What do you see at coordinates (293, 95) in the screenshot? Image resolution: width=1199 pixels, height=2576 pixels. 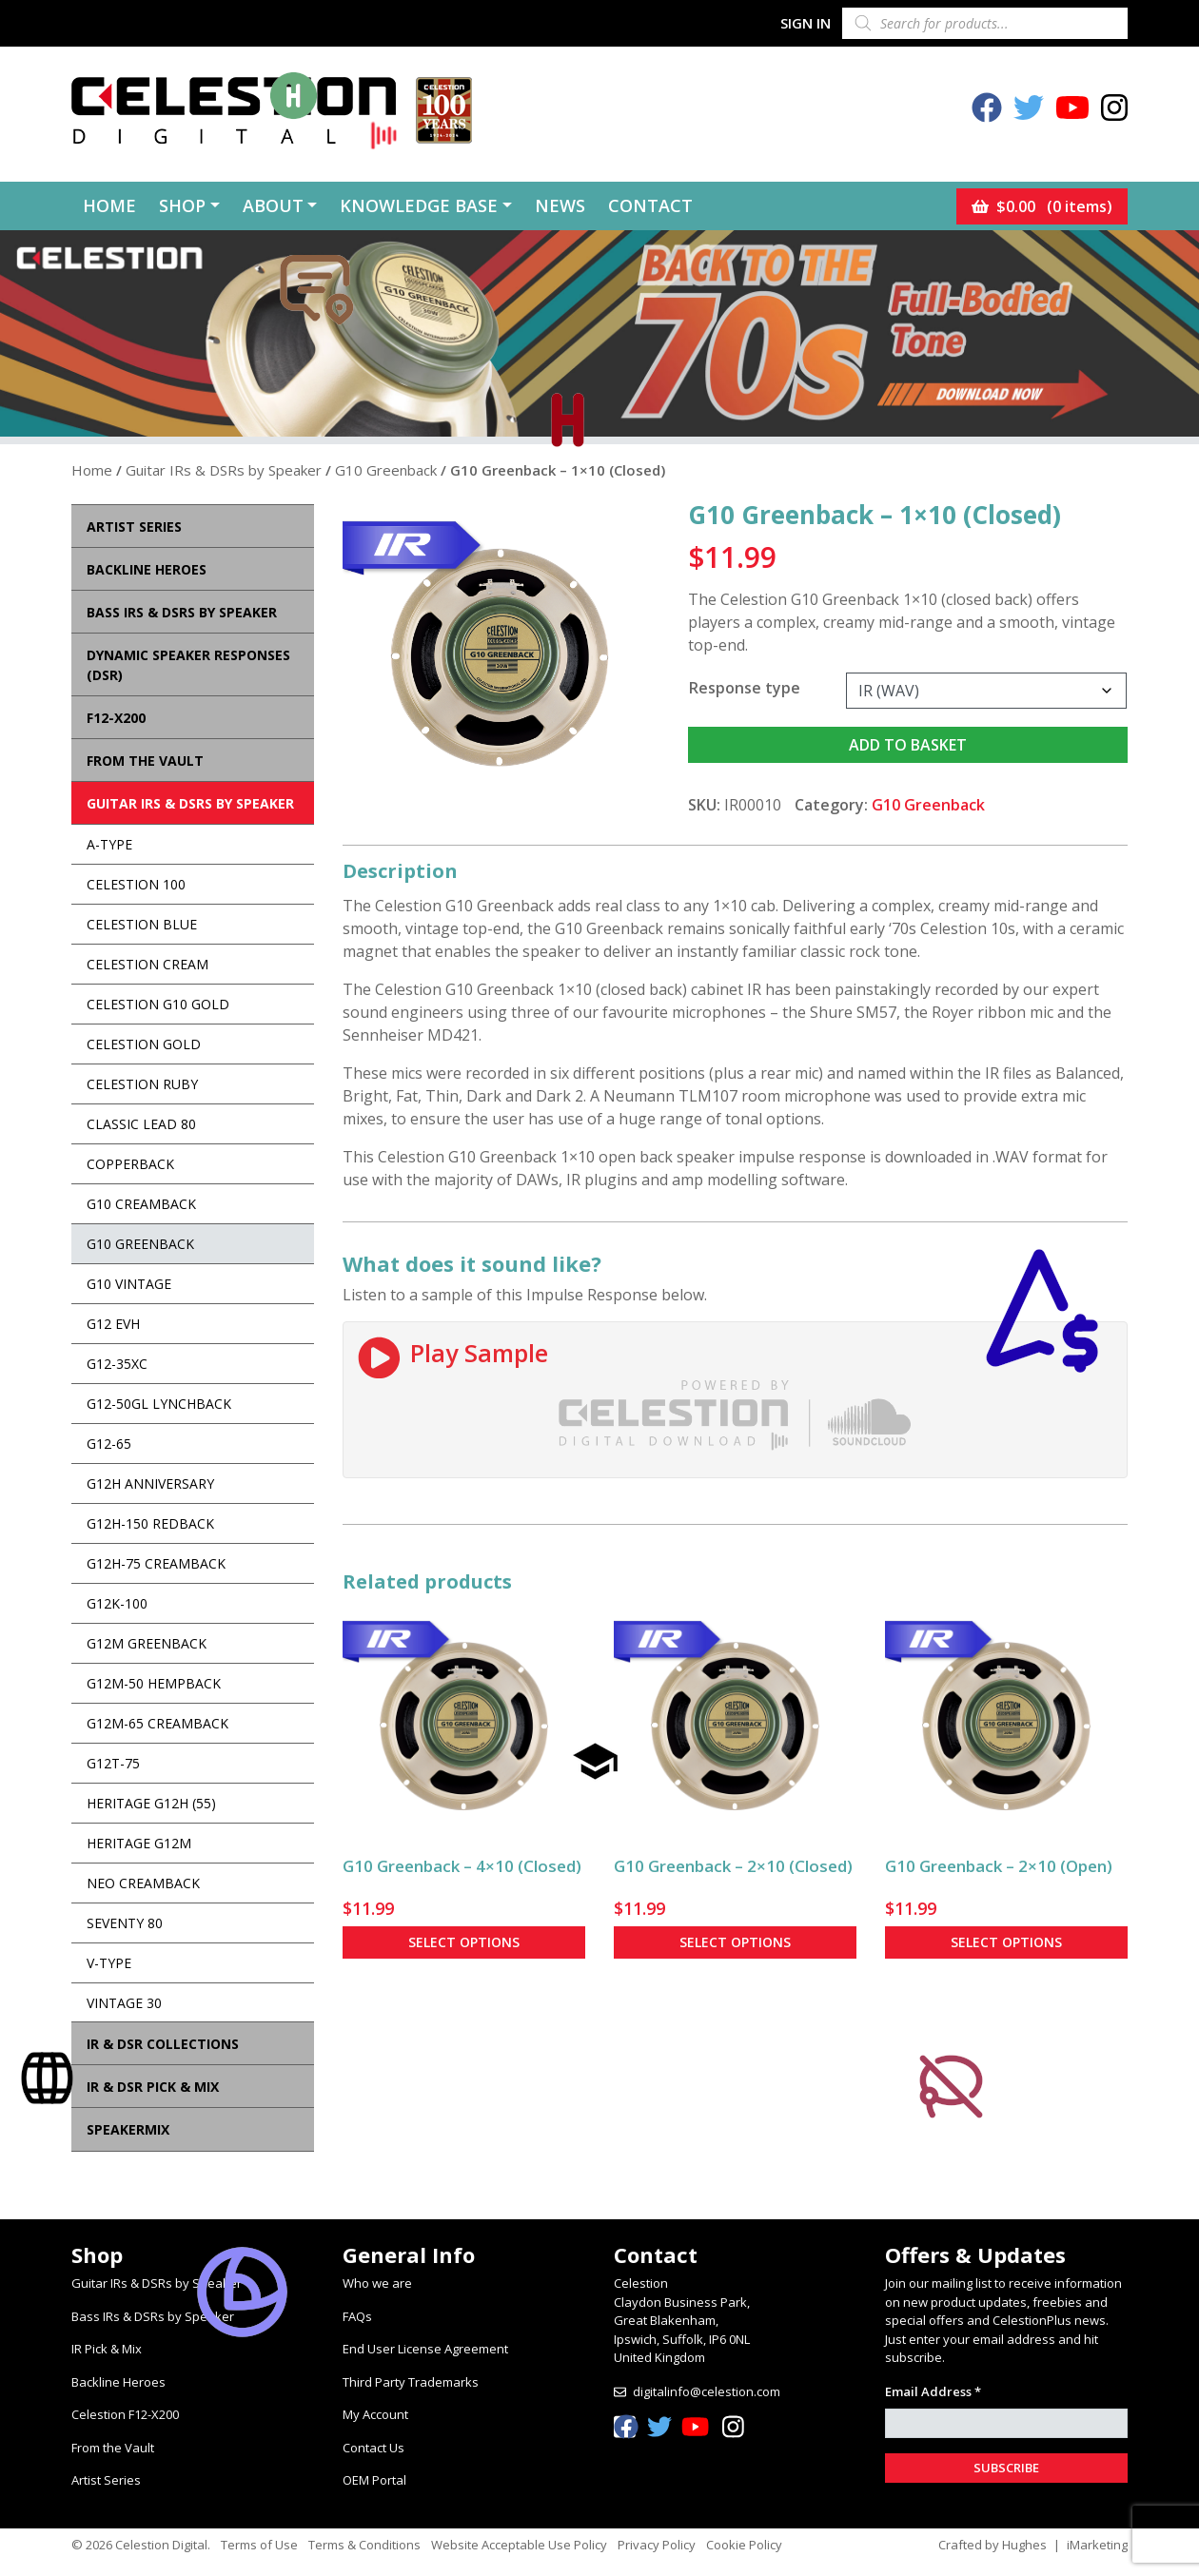 I see `find nearby hospitals or medical facilities` at bounding box center [293, 95].